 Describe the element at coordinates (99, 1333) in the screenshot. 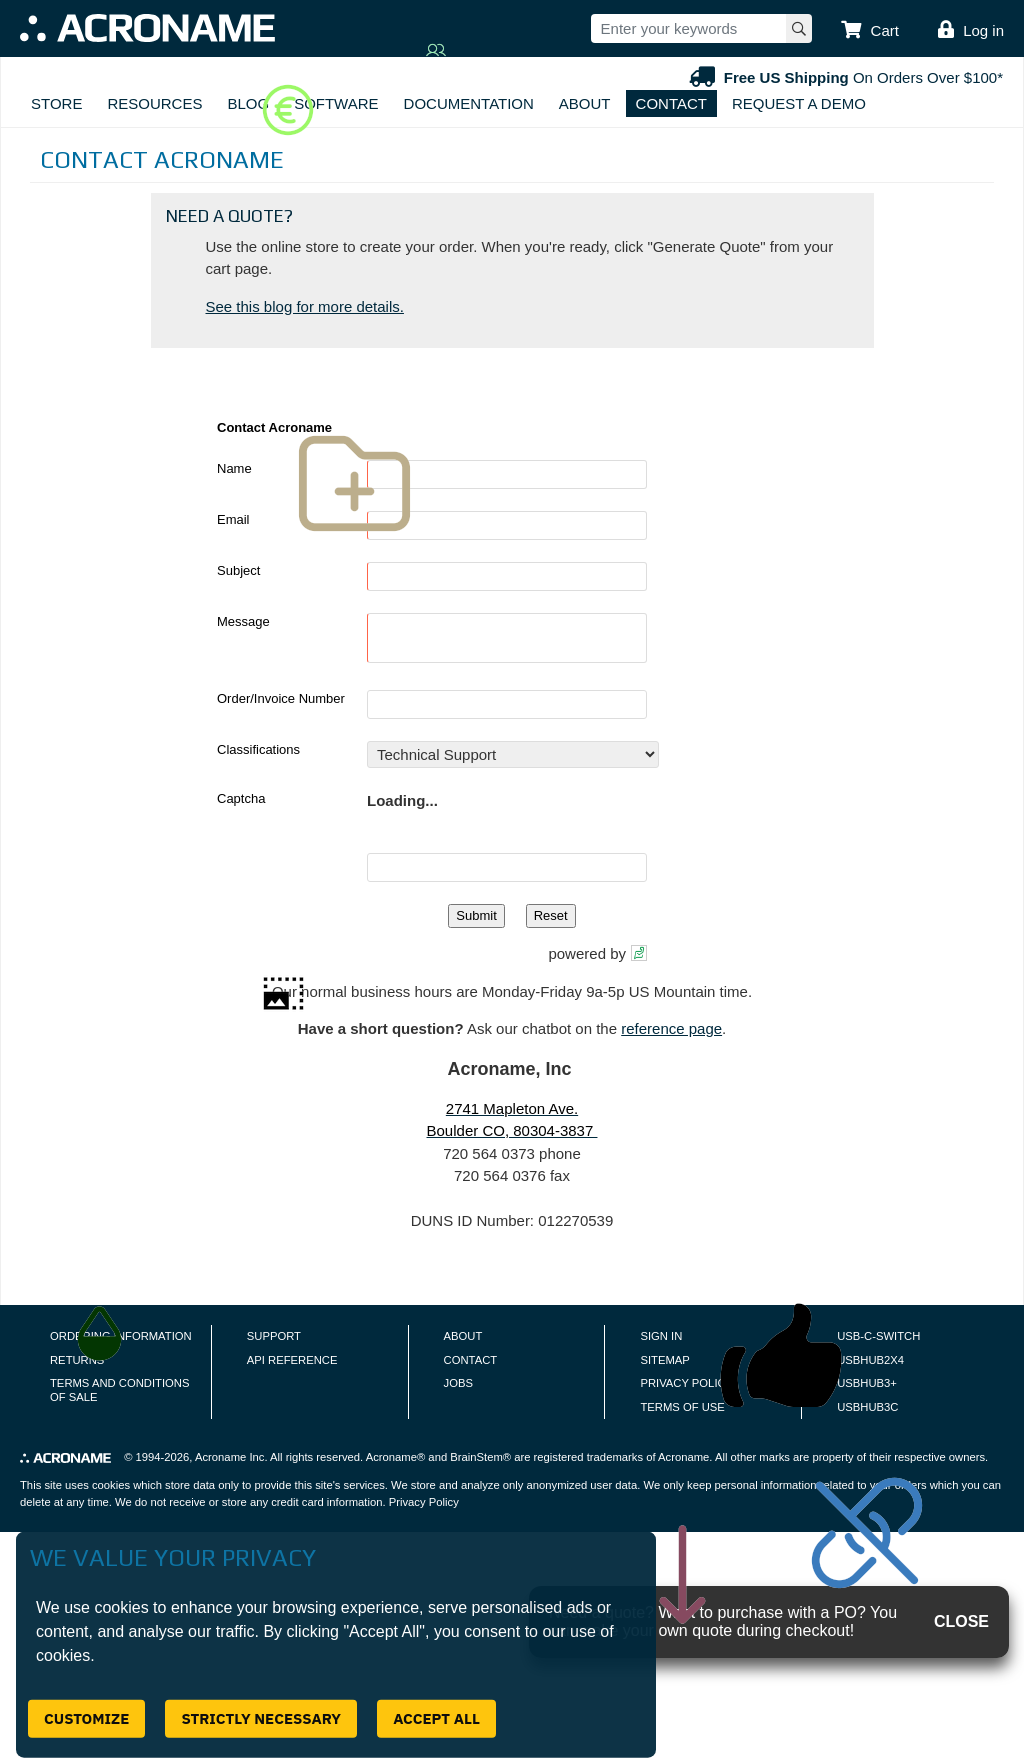

I see `adjust water or liquid fill level` at that location.